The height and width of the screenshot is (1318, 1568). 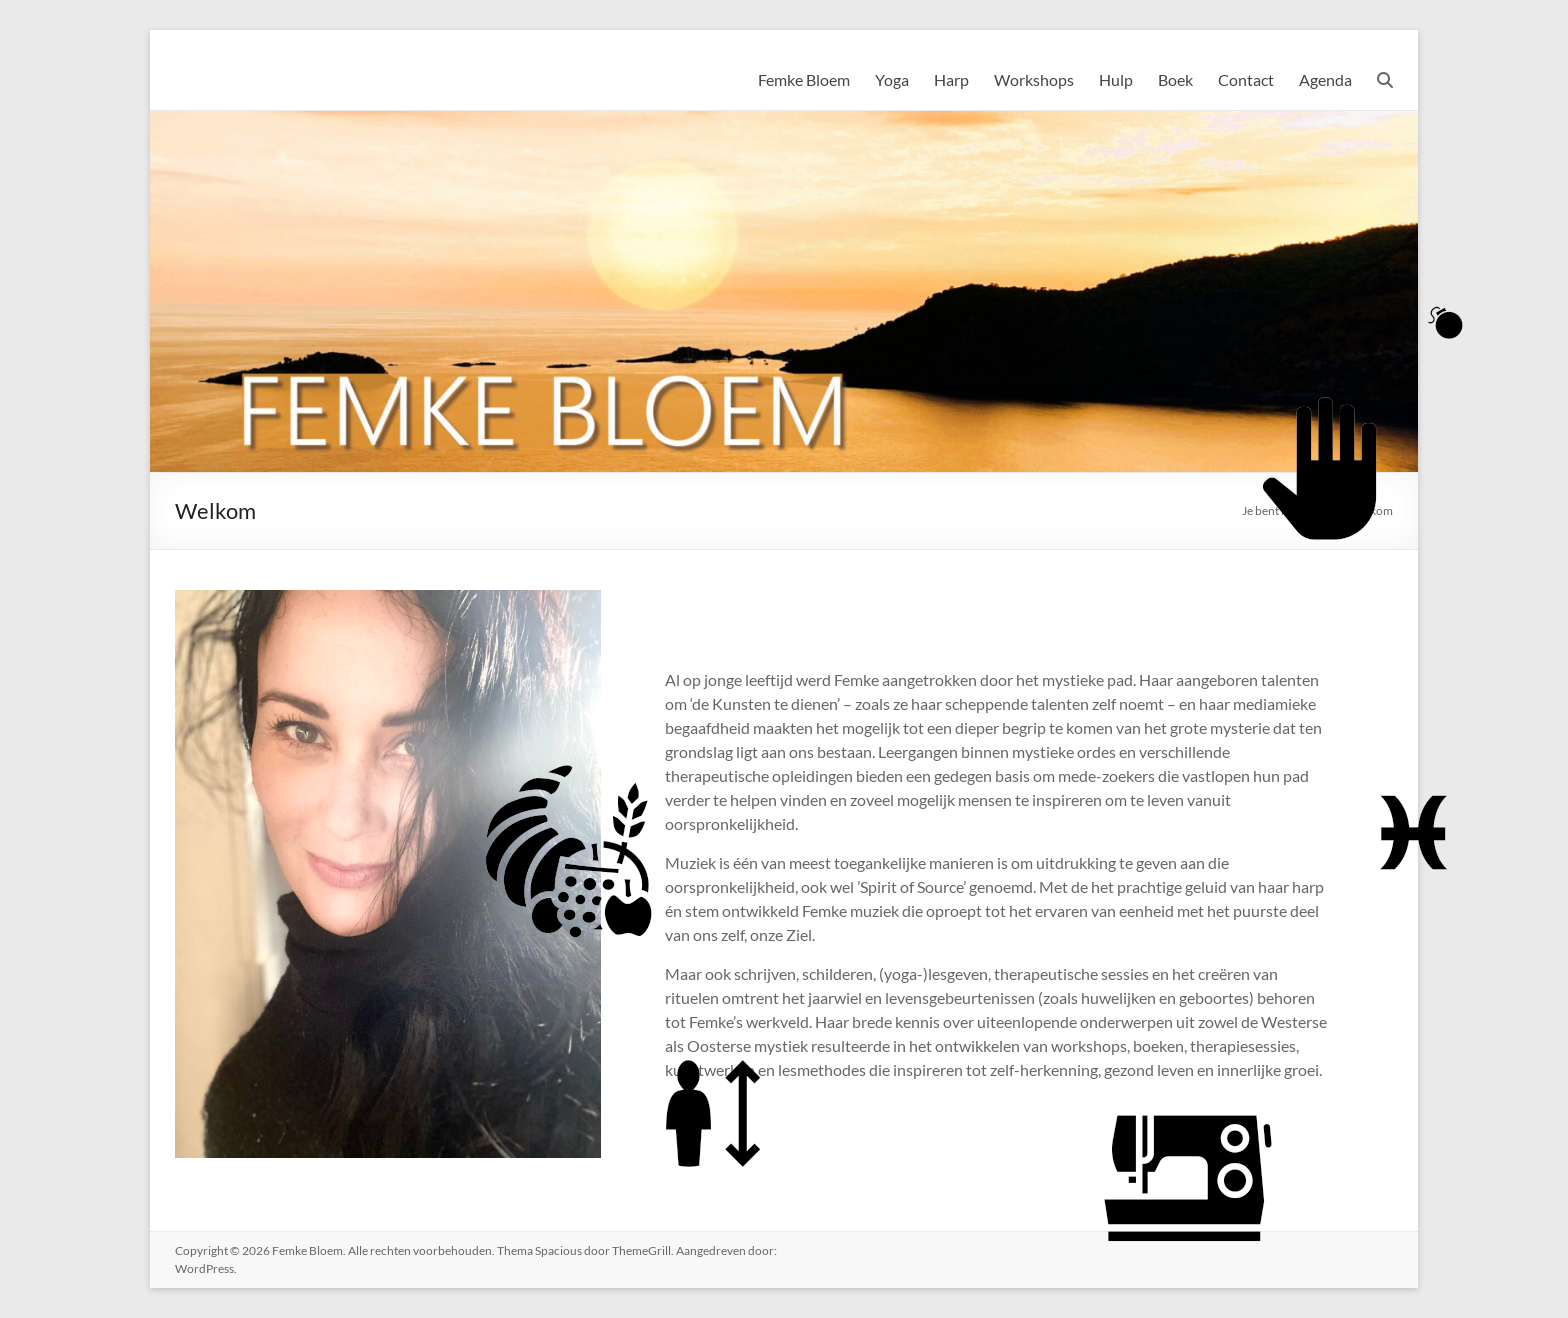 I want to click on access sewing or crafting tools, so click(x=1188, y=1165).